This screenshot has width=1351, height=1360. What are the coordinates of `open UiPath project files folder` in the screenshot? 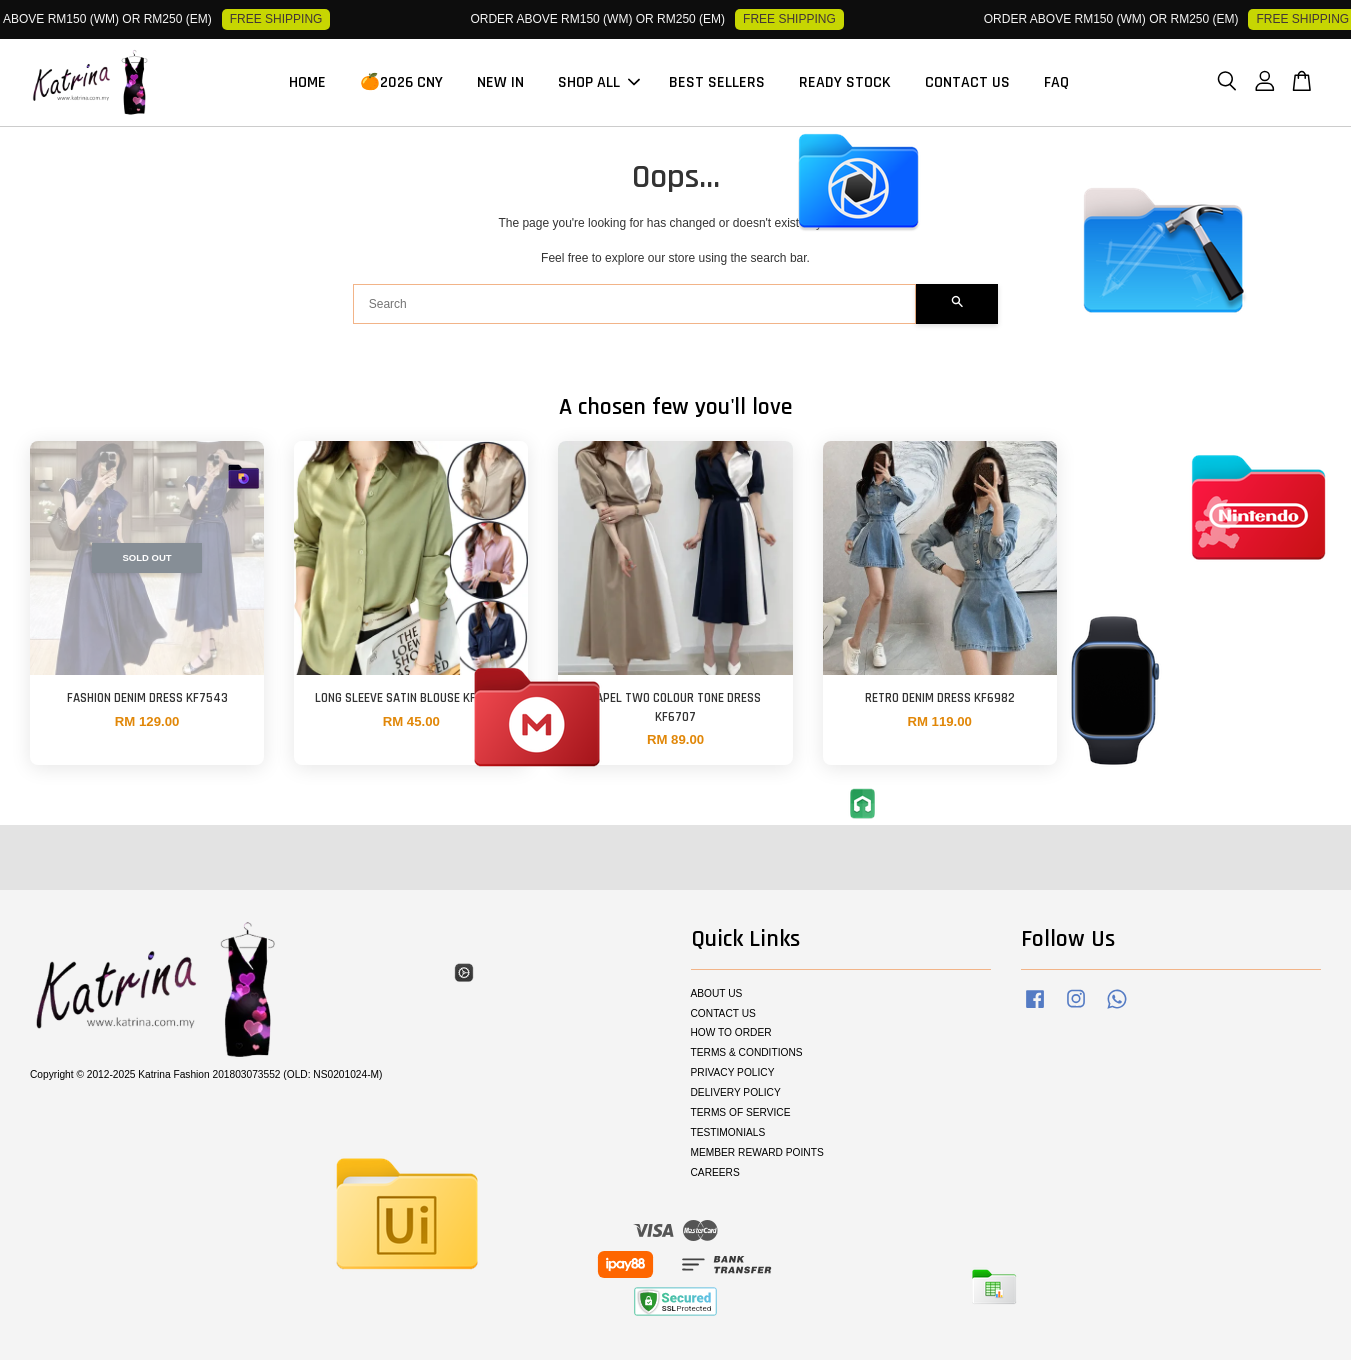 It's located at (406, 1217).